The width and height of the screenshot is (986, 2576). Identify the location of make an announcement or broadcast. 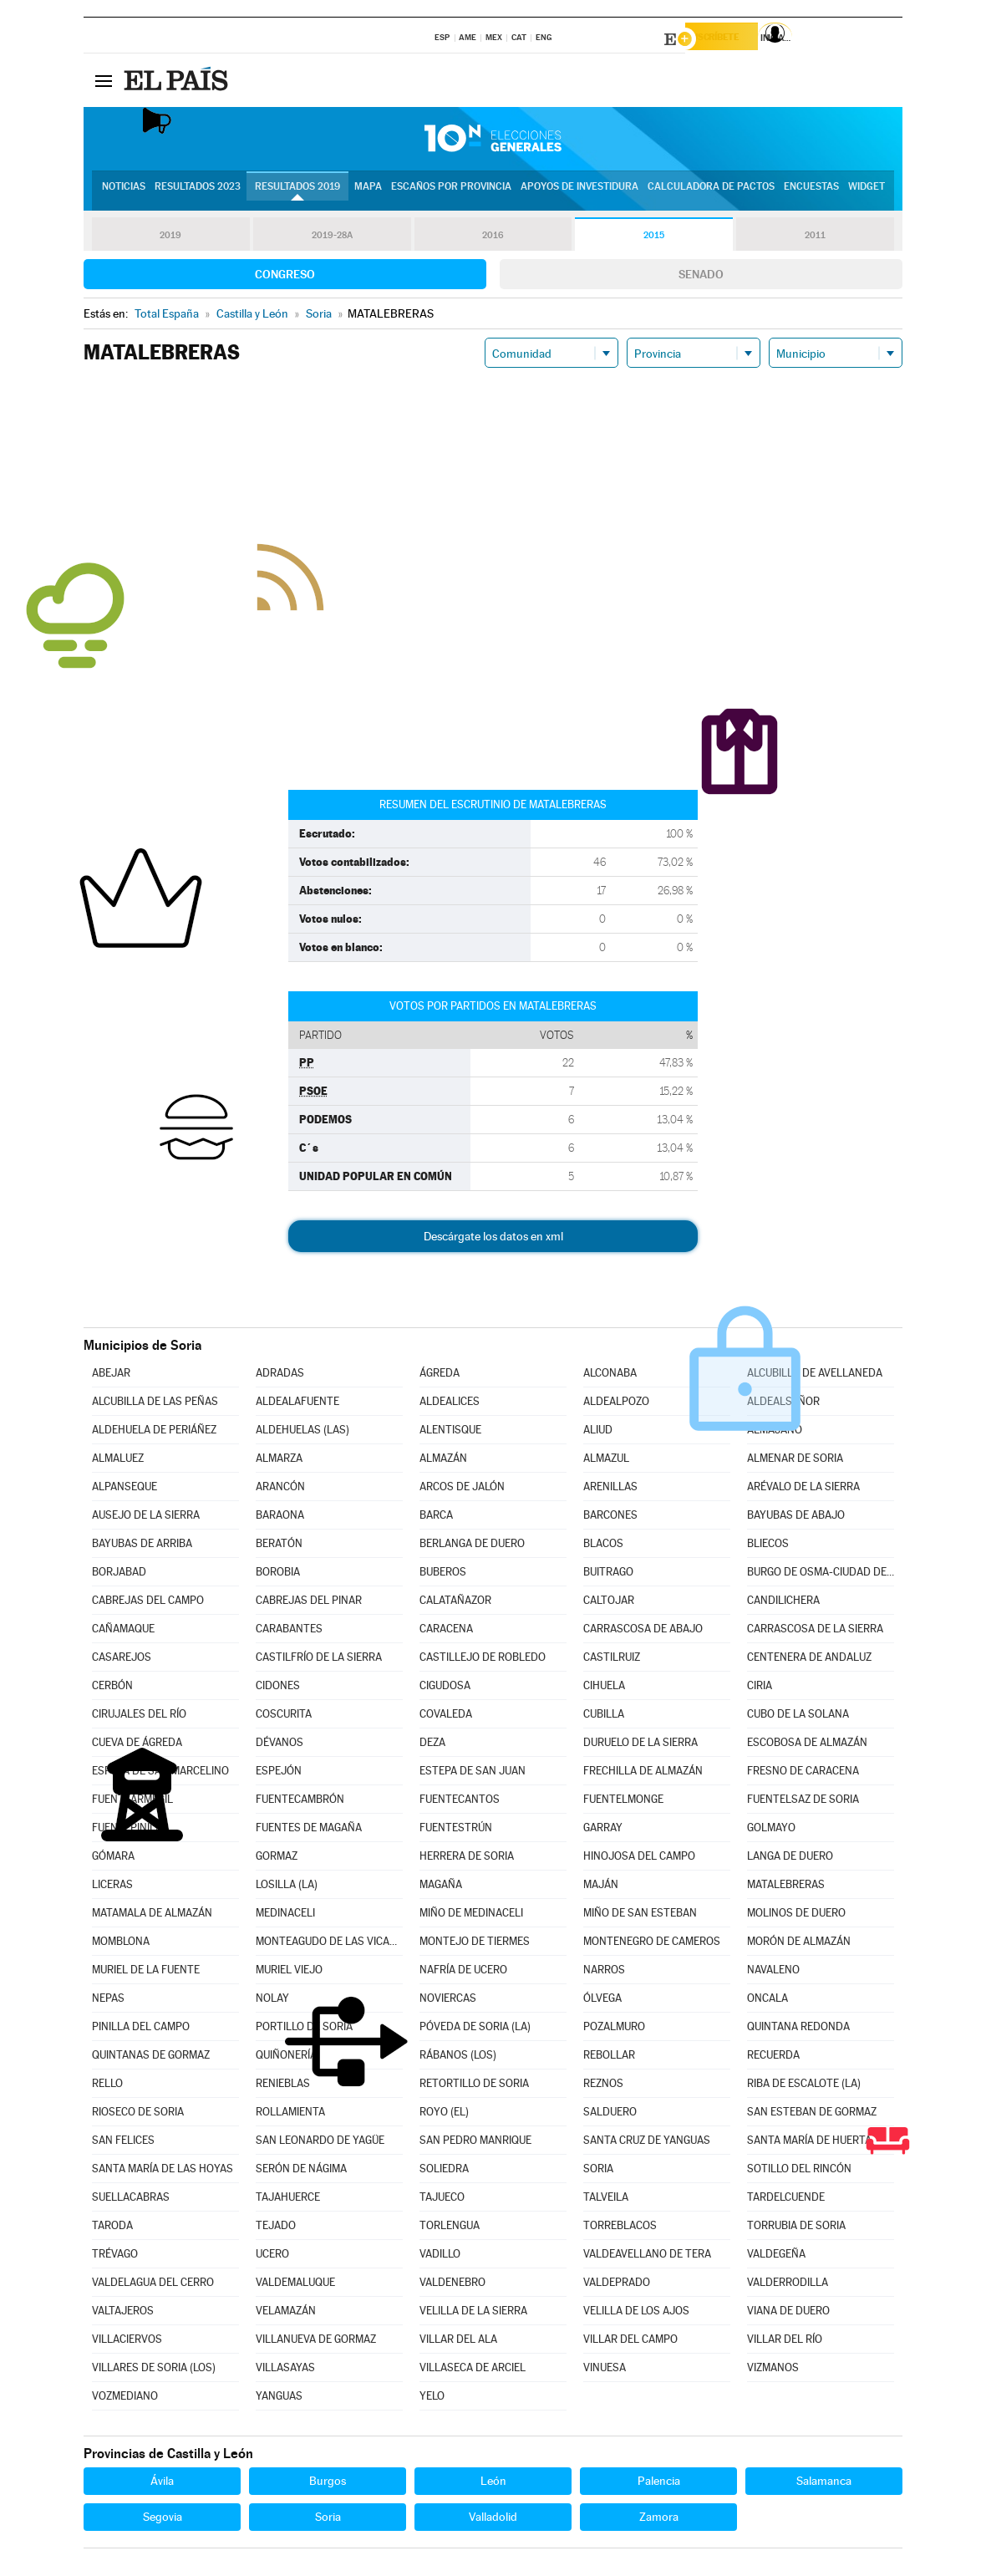
(155, 121).